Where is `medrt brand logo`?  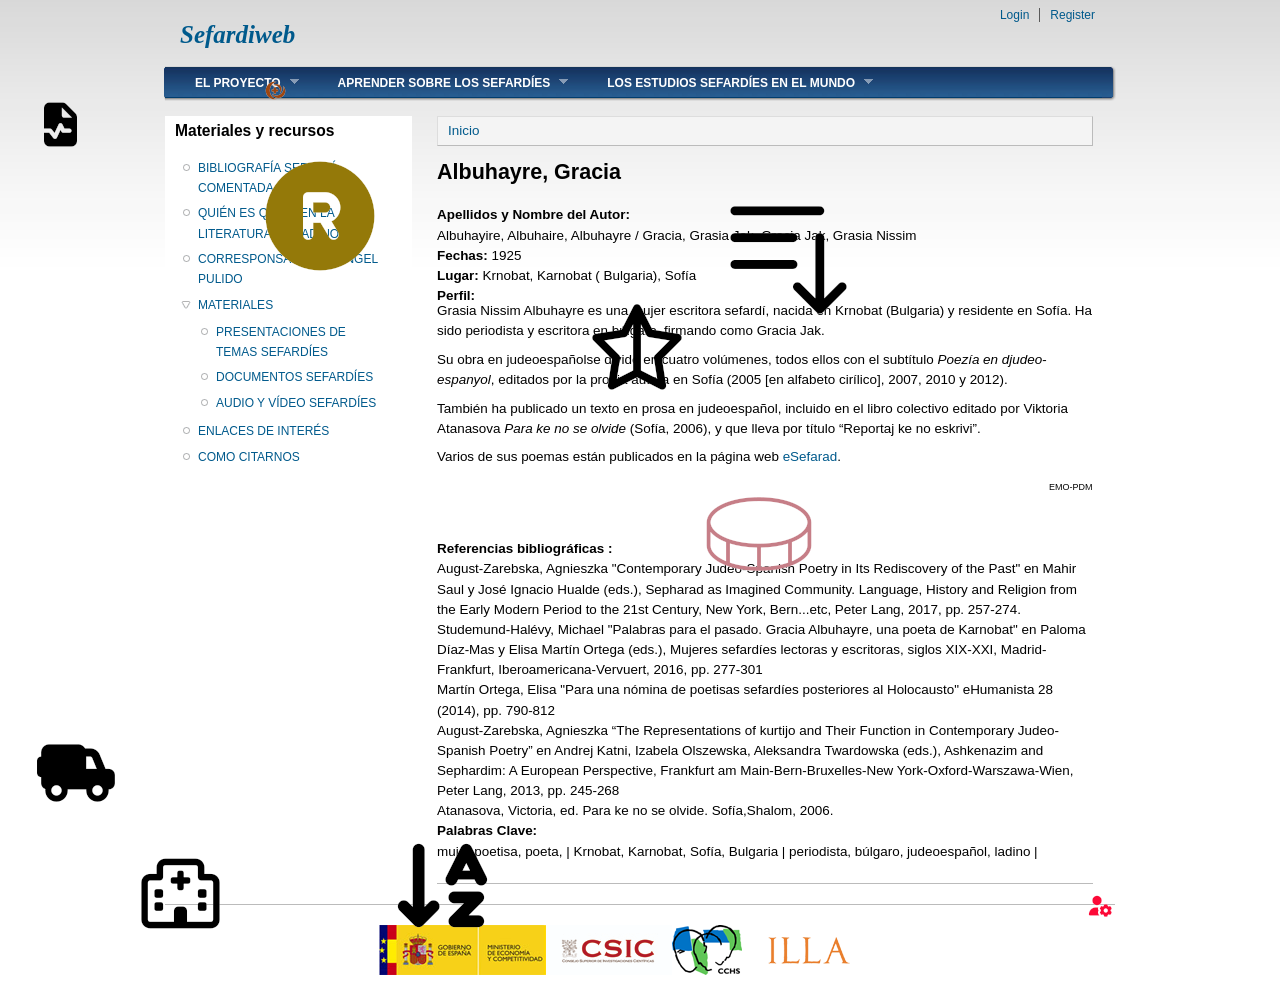 medrt brand logo is located at coordinates (275, 90).